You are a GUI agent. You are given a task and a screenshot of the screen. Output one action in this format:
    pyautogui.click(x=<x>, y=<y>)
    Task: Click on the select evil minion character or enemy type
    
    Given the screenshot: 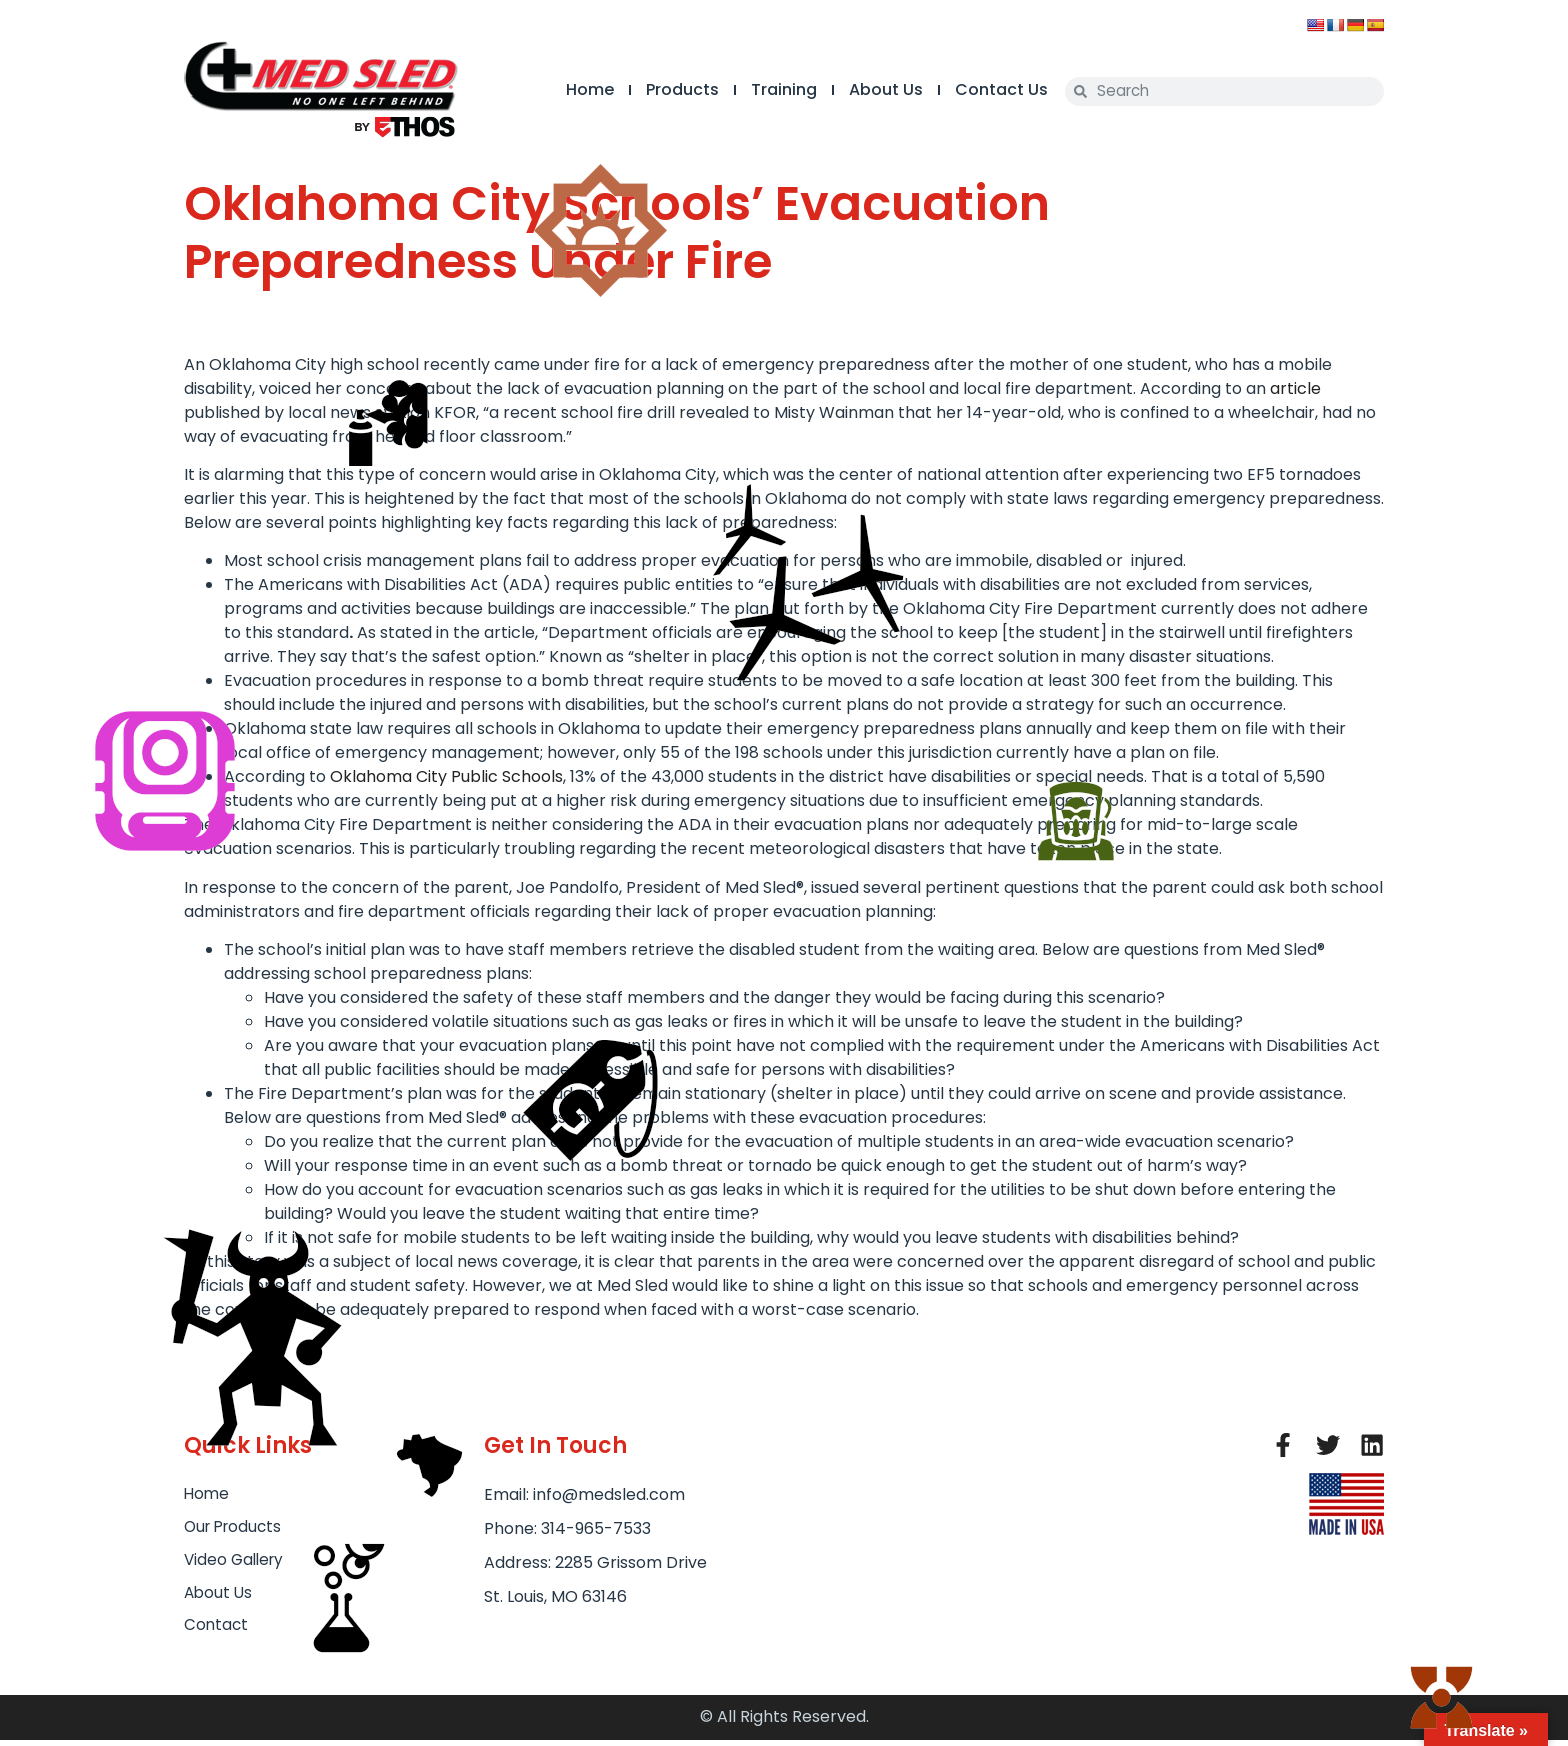 What is the action you would take?
    pyautogui.click(x=252, y=1337)
    